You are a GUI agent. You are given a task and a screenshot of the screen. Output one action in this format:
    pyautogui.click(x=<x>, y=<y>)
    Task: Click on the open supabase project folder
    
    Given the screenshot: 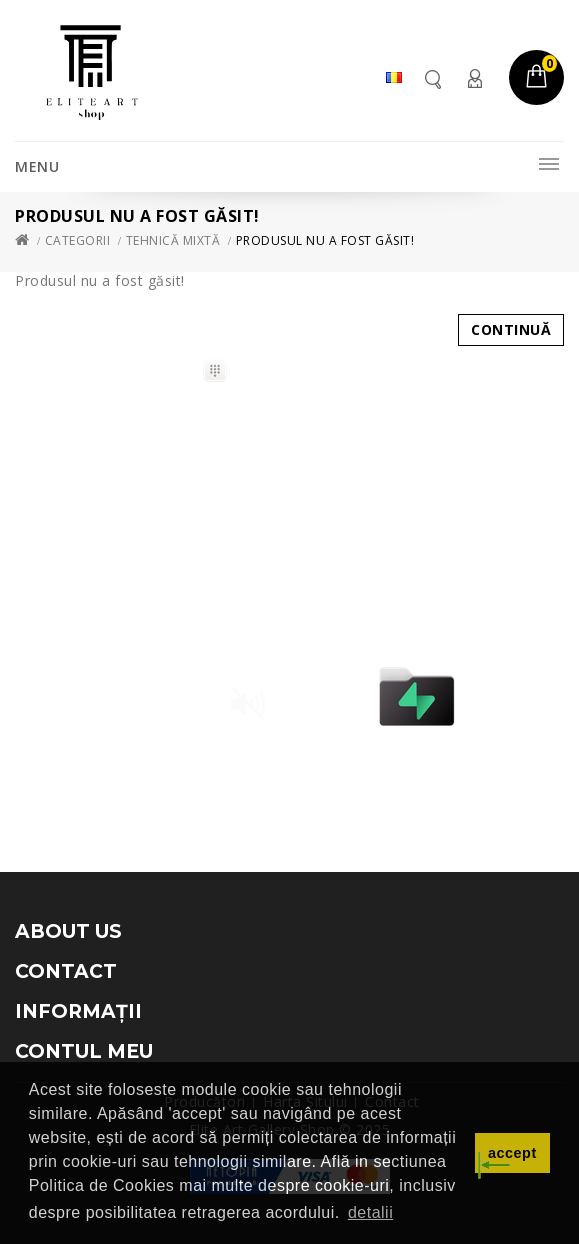 What is the action you would take?
    pyautogui.click(x=416, y=698)
    